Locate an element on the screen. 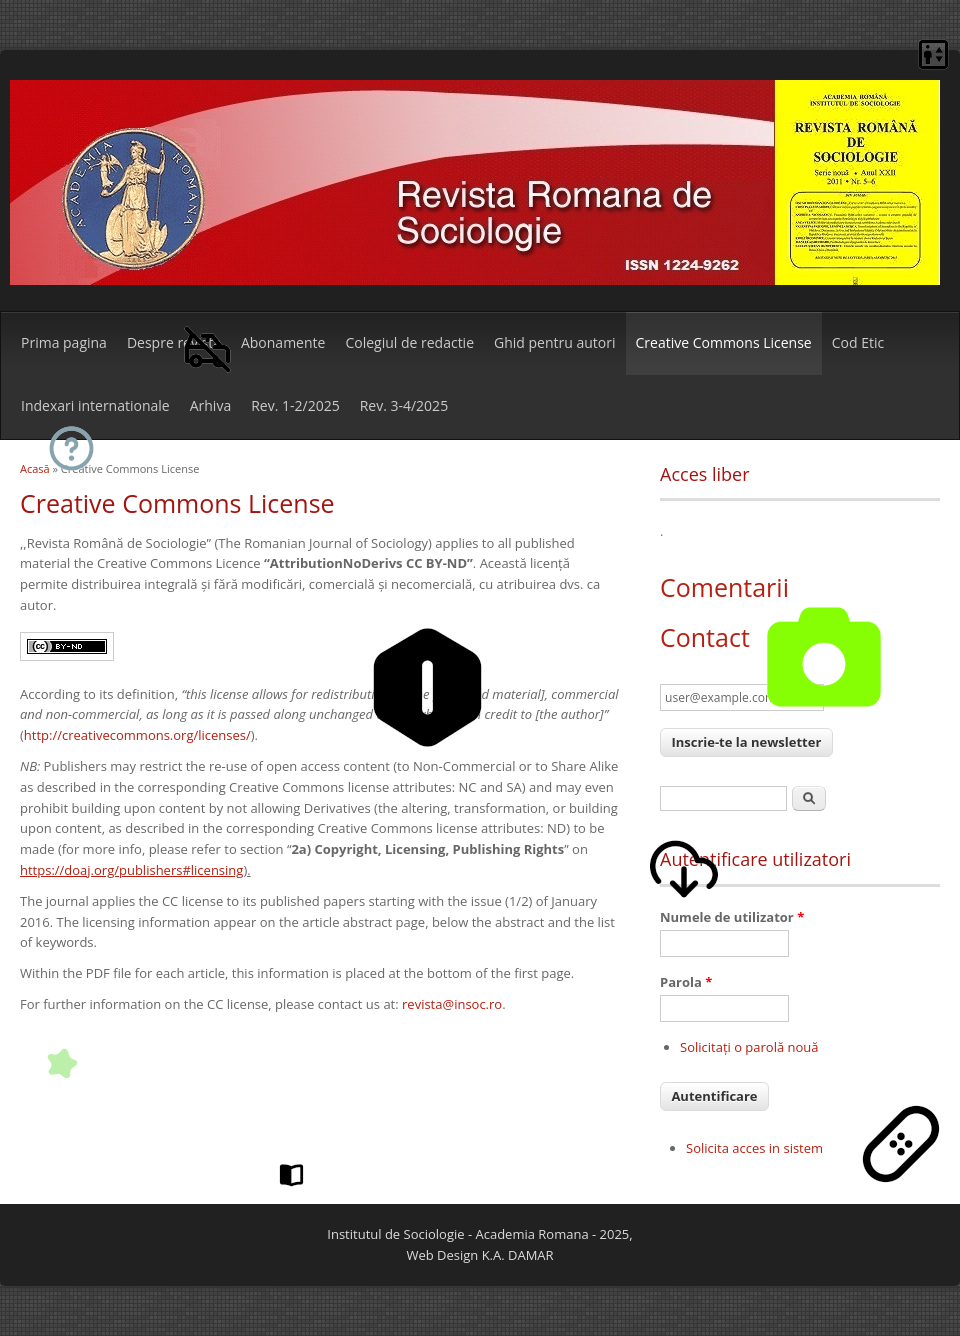  take a photo is located at coordinates (824, 657).